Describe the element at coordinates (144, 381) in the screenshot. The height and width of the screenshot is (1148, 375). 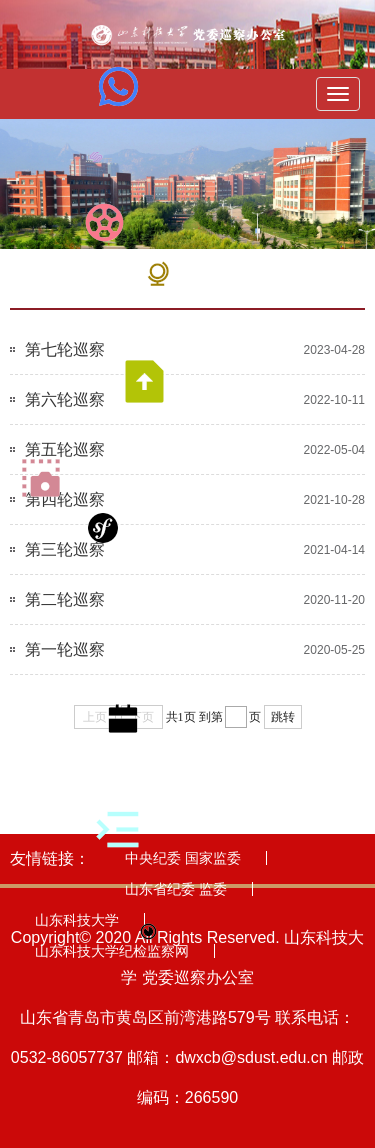
I see `upload a file or document` at that location.